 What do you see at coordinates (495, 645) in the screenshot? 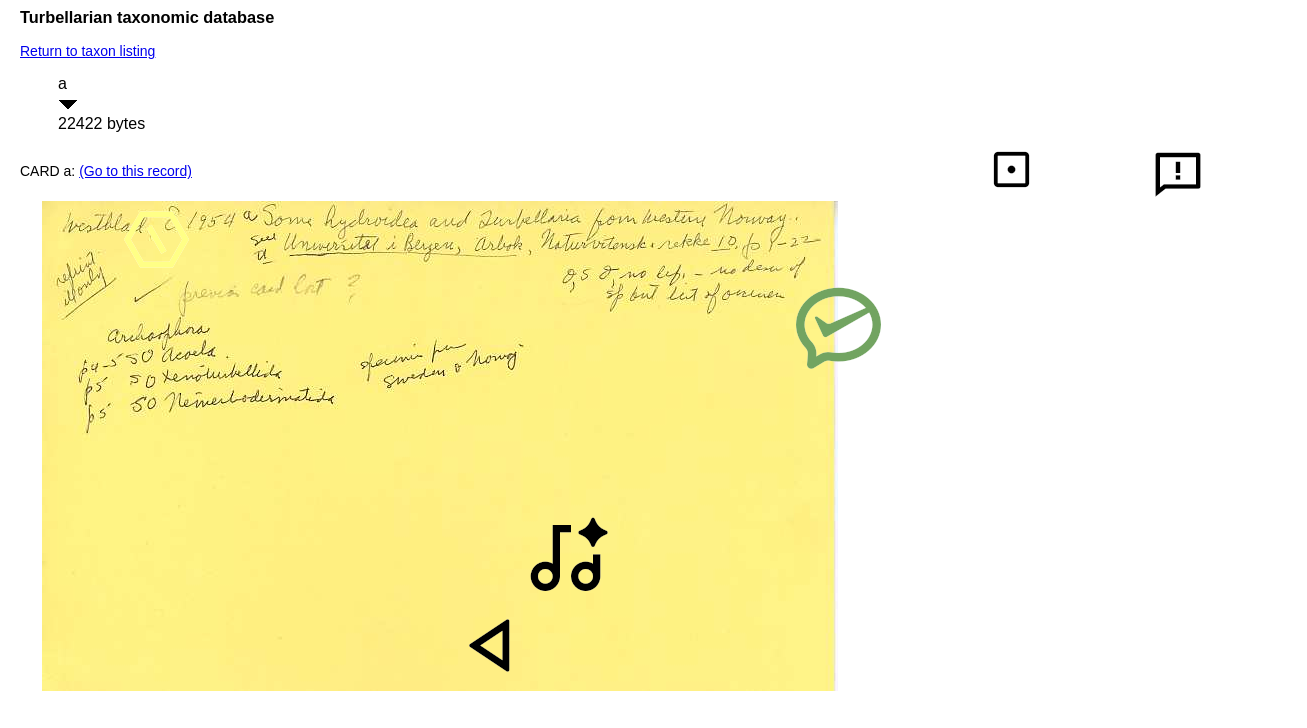
I see `play media in reverse` at bounding box center [495, 645].